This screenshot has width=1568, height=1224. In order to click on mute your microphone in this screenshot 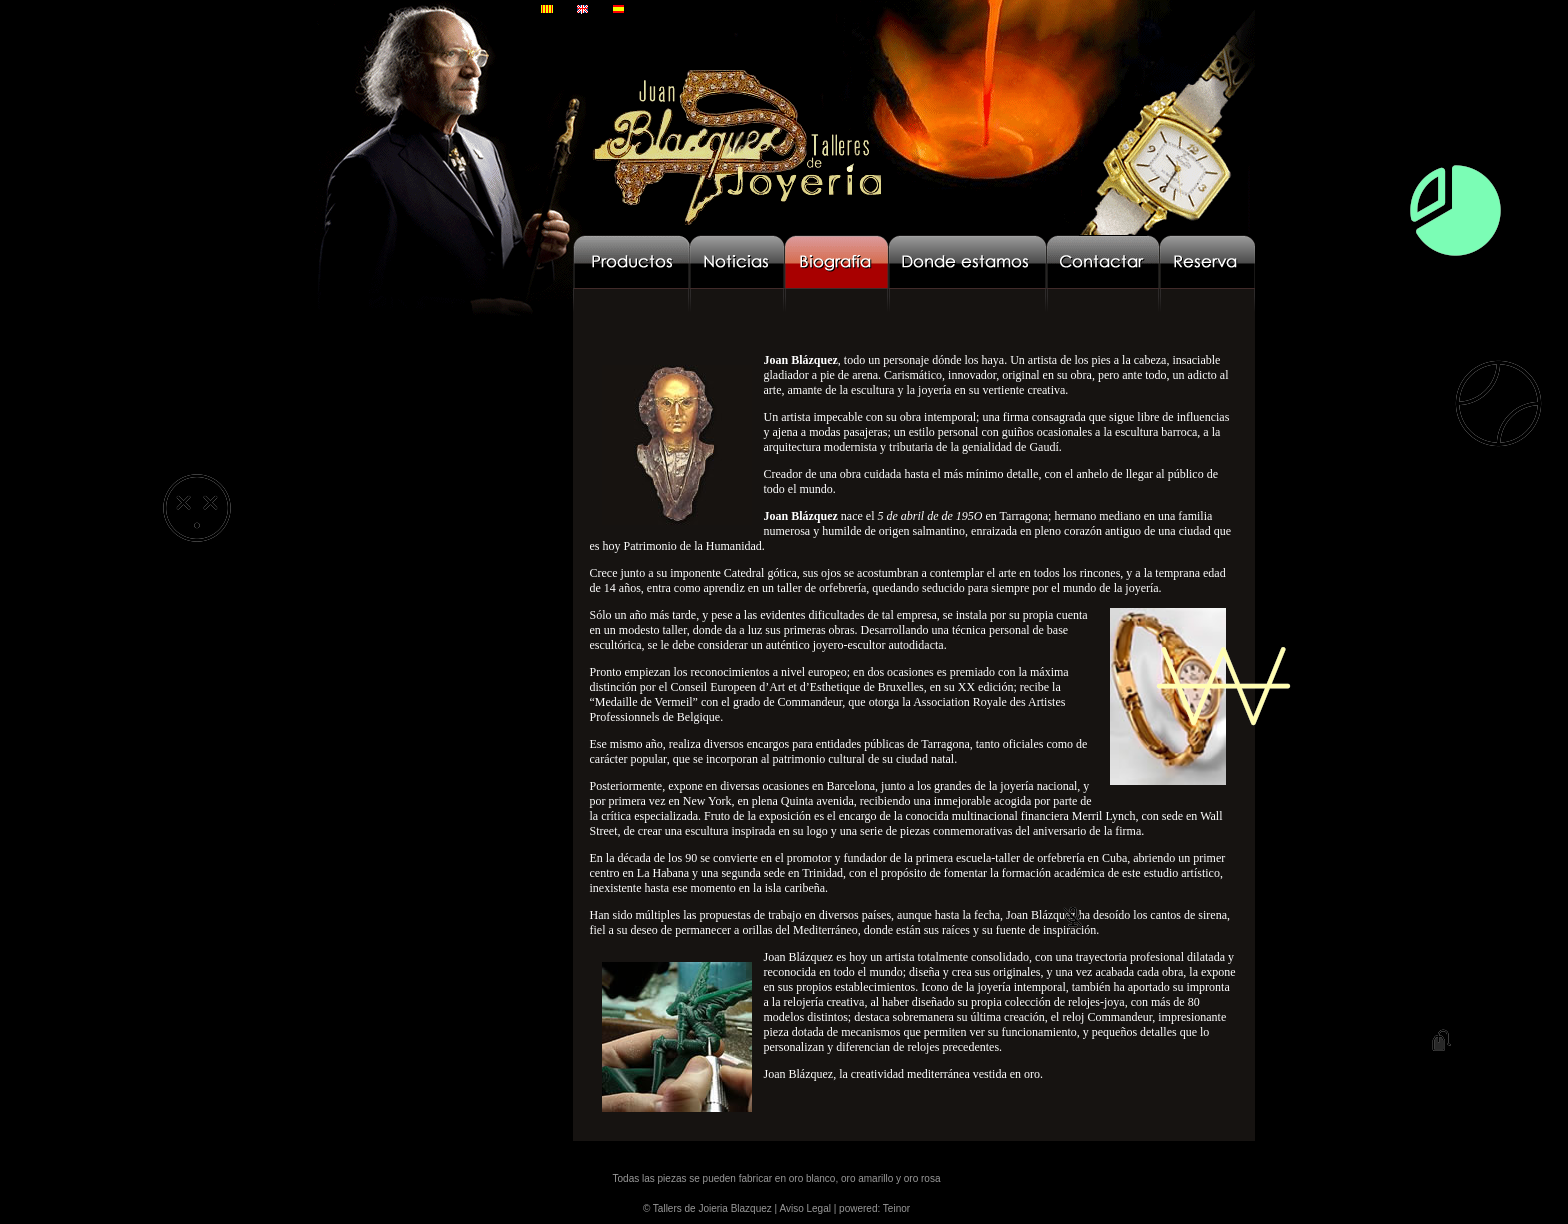, I will do `click(1073, 917)`.